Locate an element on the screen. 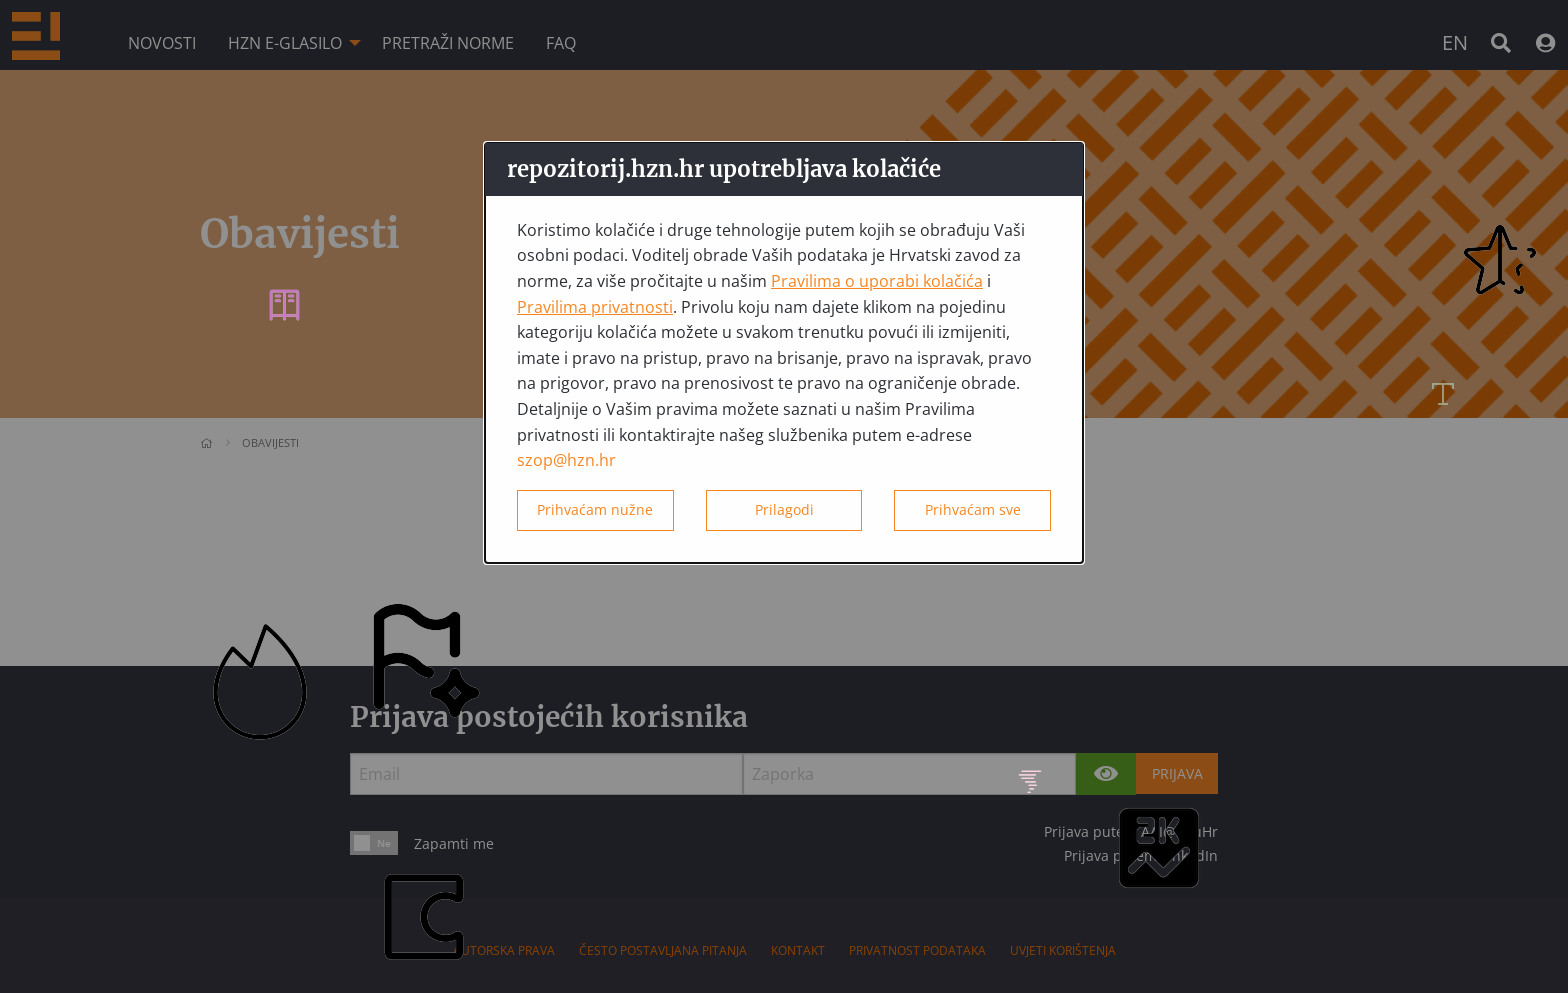  indicates severe weather alert or tornado warning is located at coordinates (1030, 781).